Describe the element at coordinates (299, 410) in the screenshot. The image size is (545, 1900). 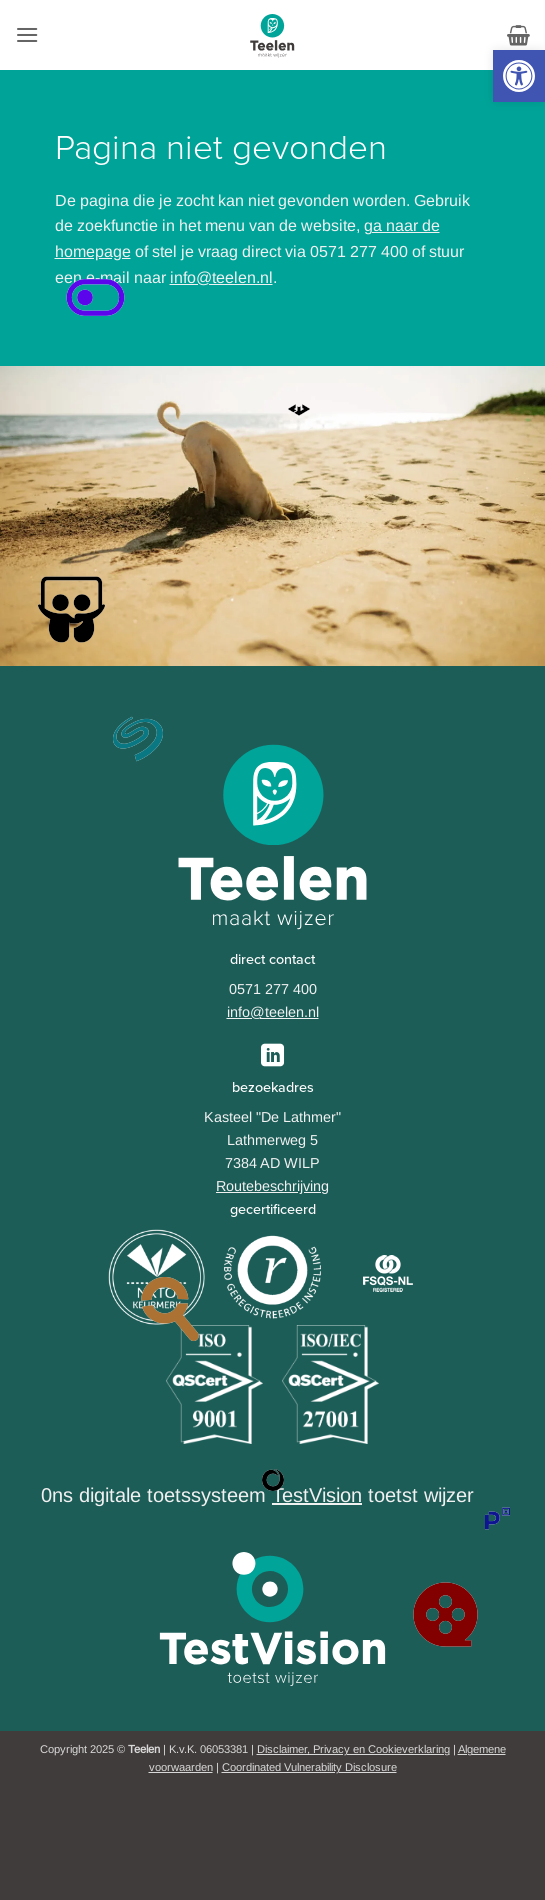
I see `basic attention token (bat) cryptocurrency logo` at that location.